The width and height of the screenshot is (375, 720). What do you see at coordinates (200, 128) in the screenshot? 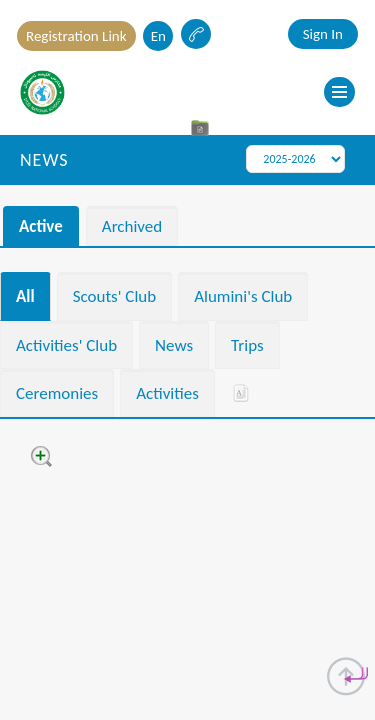
I see `open your documents folder` at bounding box center [200, 128].